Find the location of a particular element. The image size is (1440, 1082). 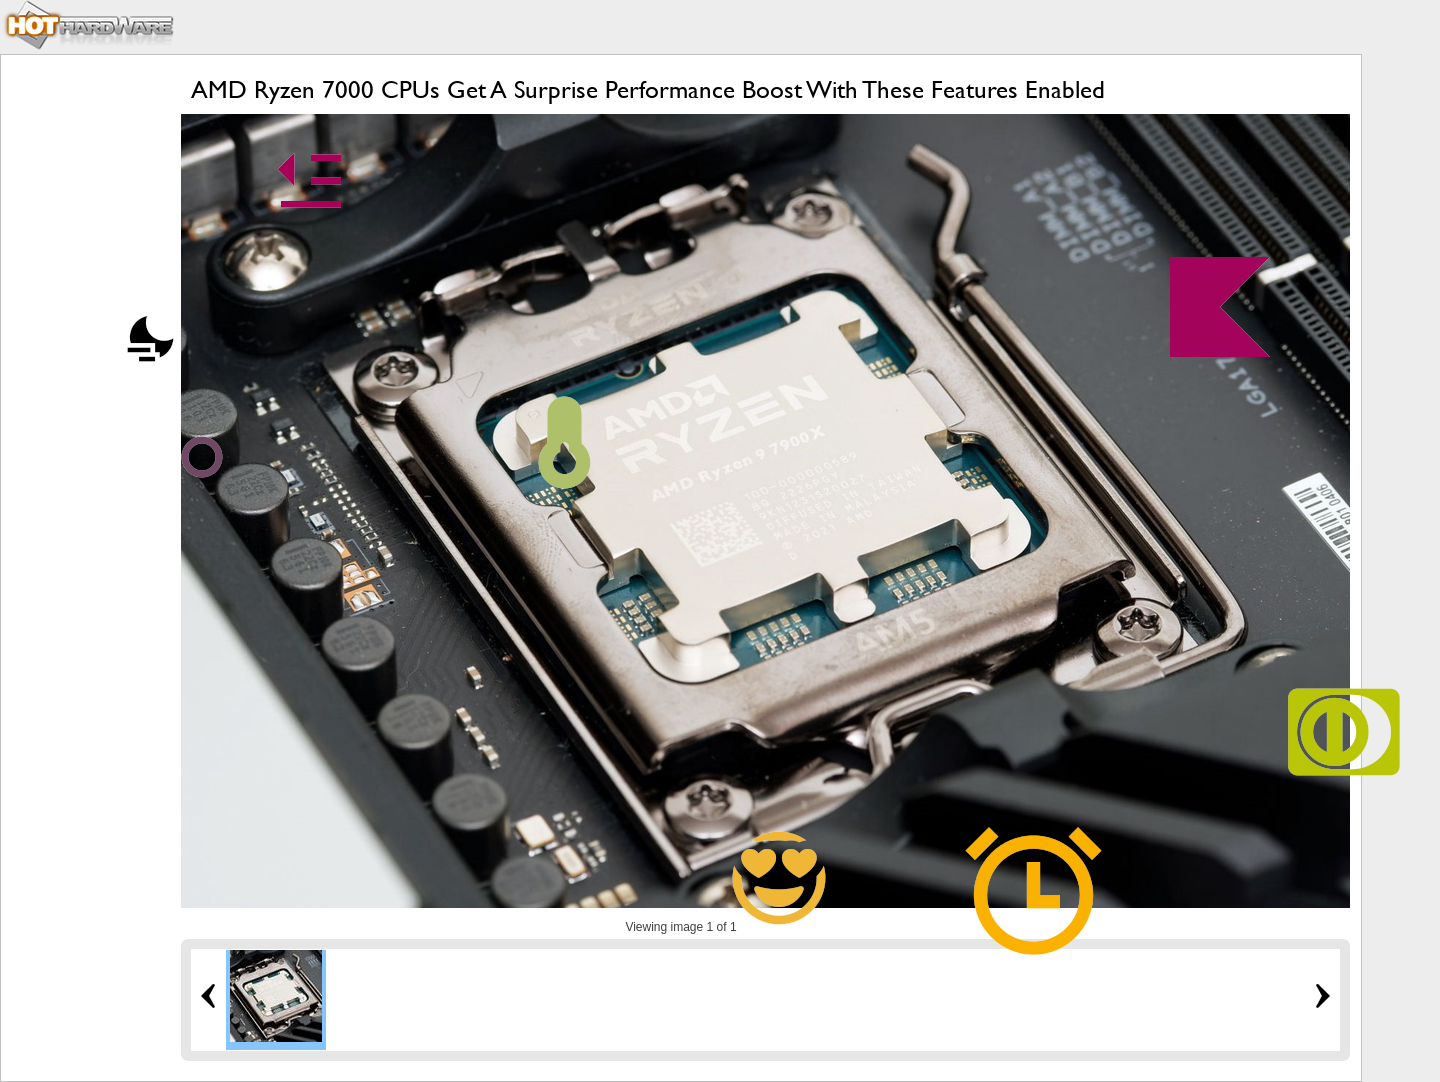

pay with Diners Club credit card is located at coordinates (1344, 732).